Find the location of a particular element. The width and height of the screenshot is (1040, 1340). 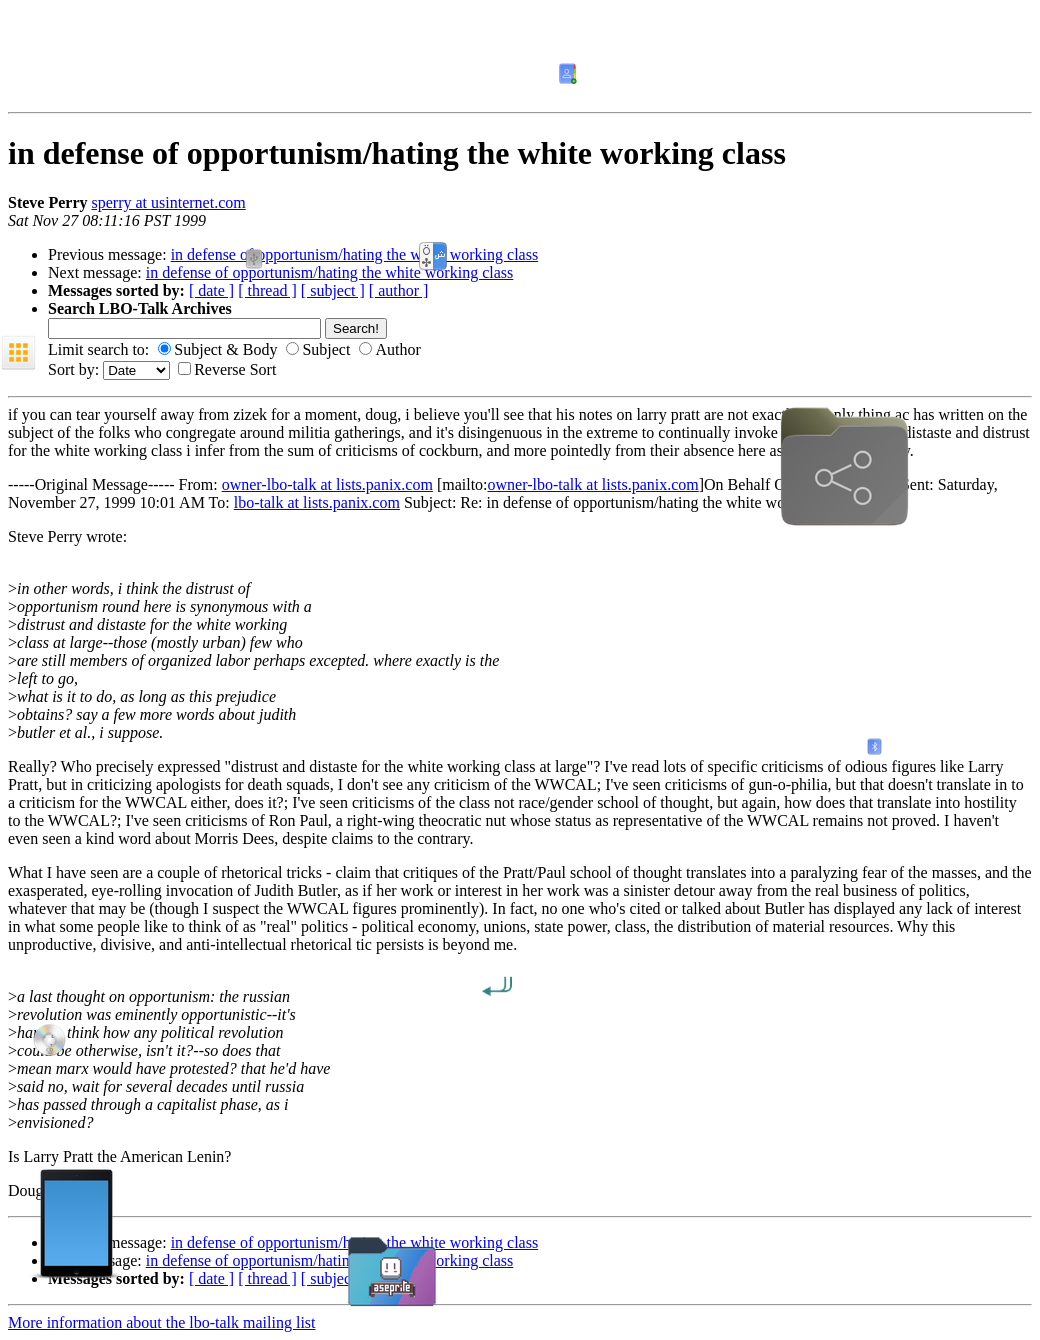

open folder containing aseprite project files is located at coordinates (392, 1274).